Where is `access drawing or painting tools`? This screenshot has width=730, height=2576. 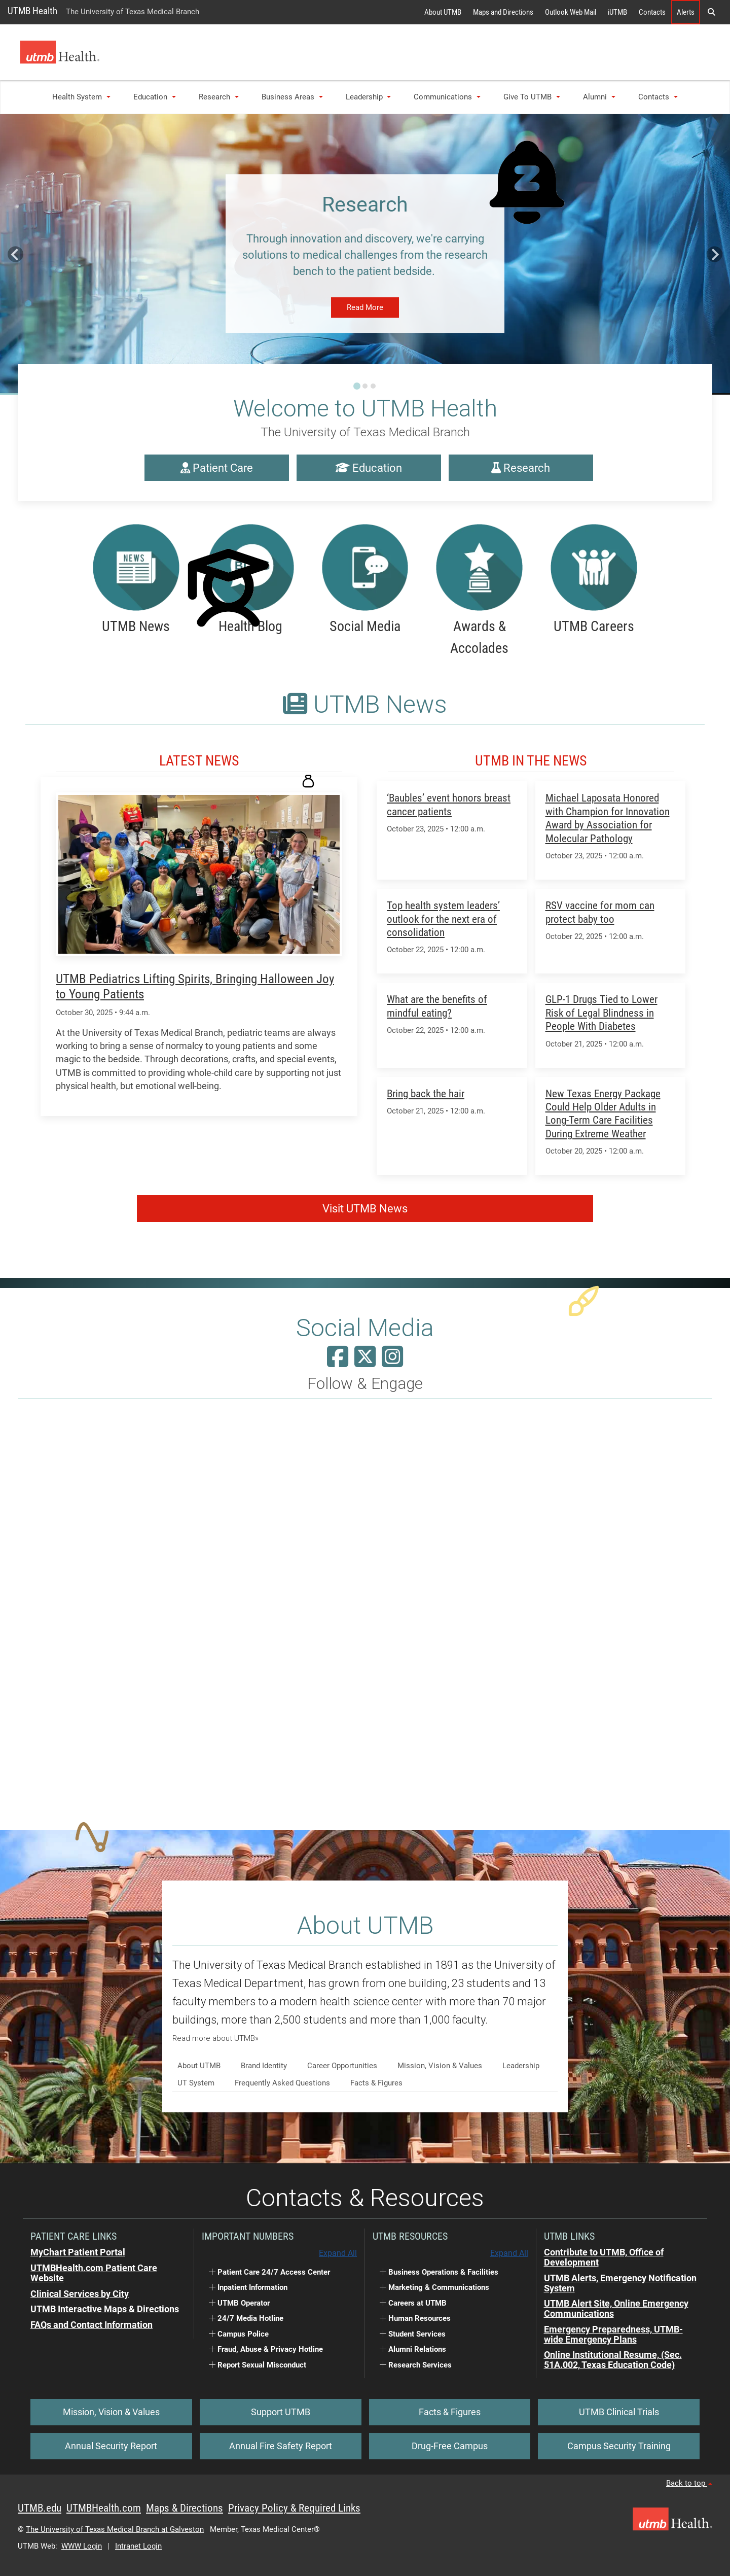
access drawing or painting tools is located at coordinates (583, 1301).